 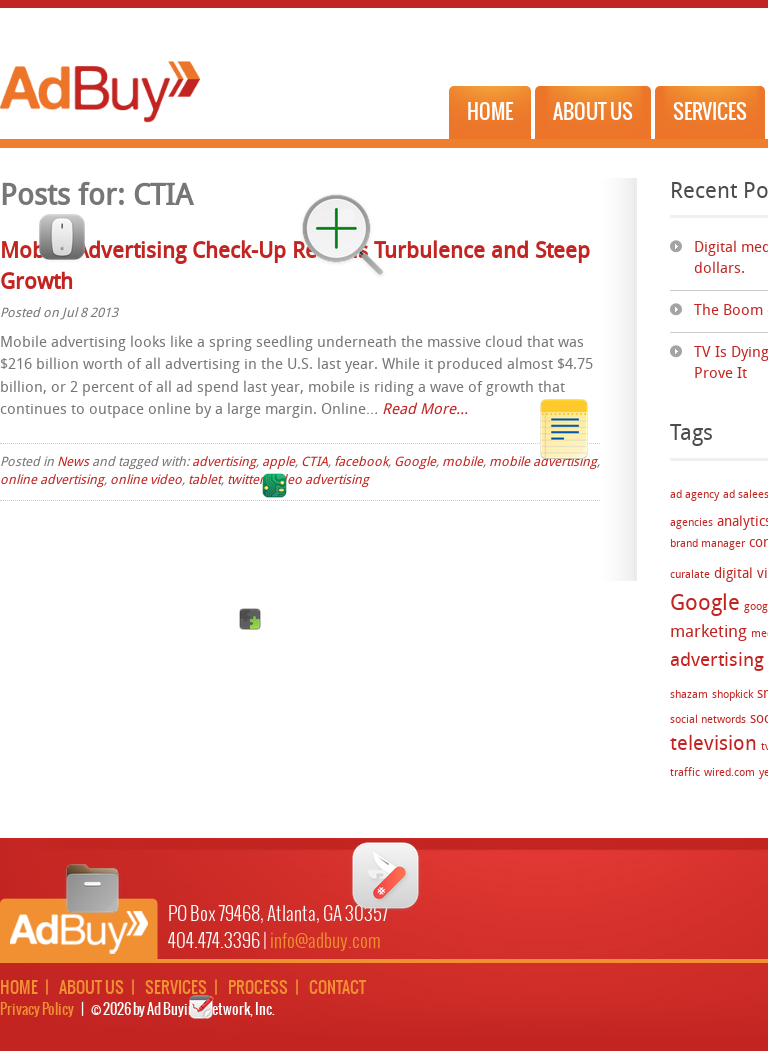 I want to click on open the notes app, so click(x=564, y=429).